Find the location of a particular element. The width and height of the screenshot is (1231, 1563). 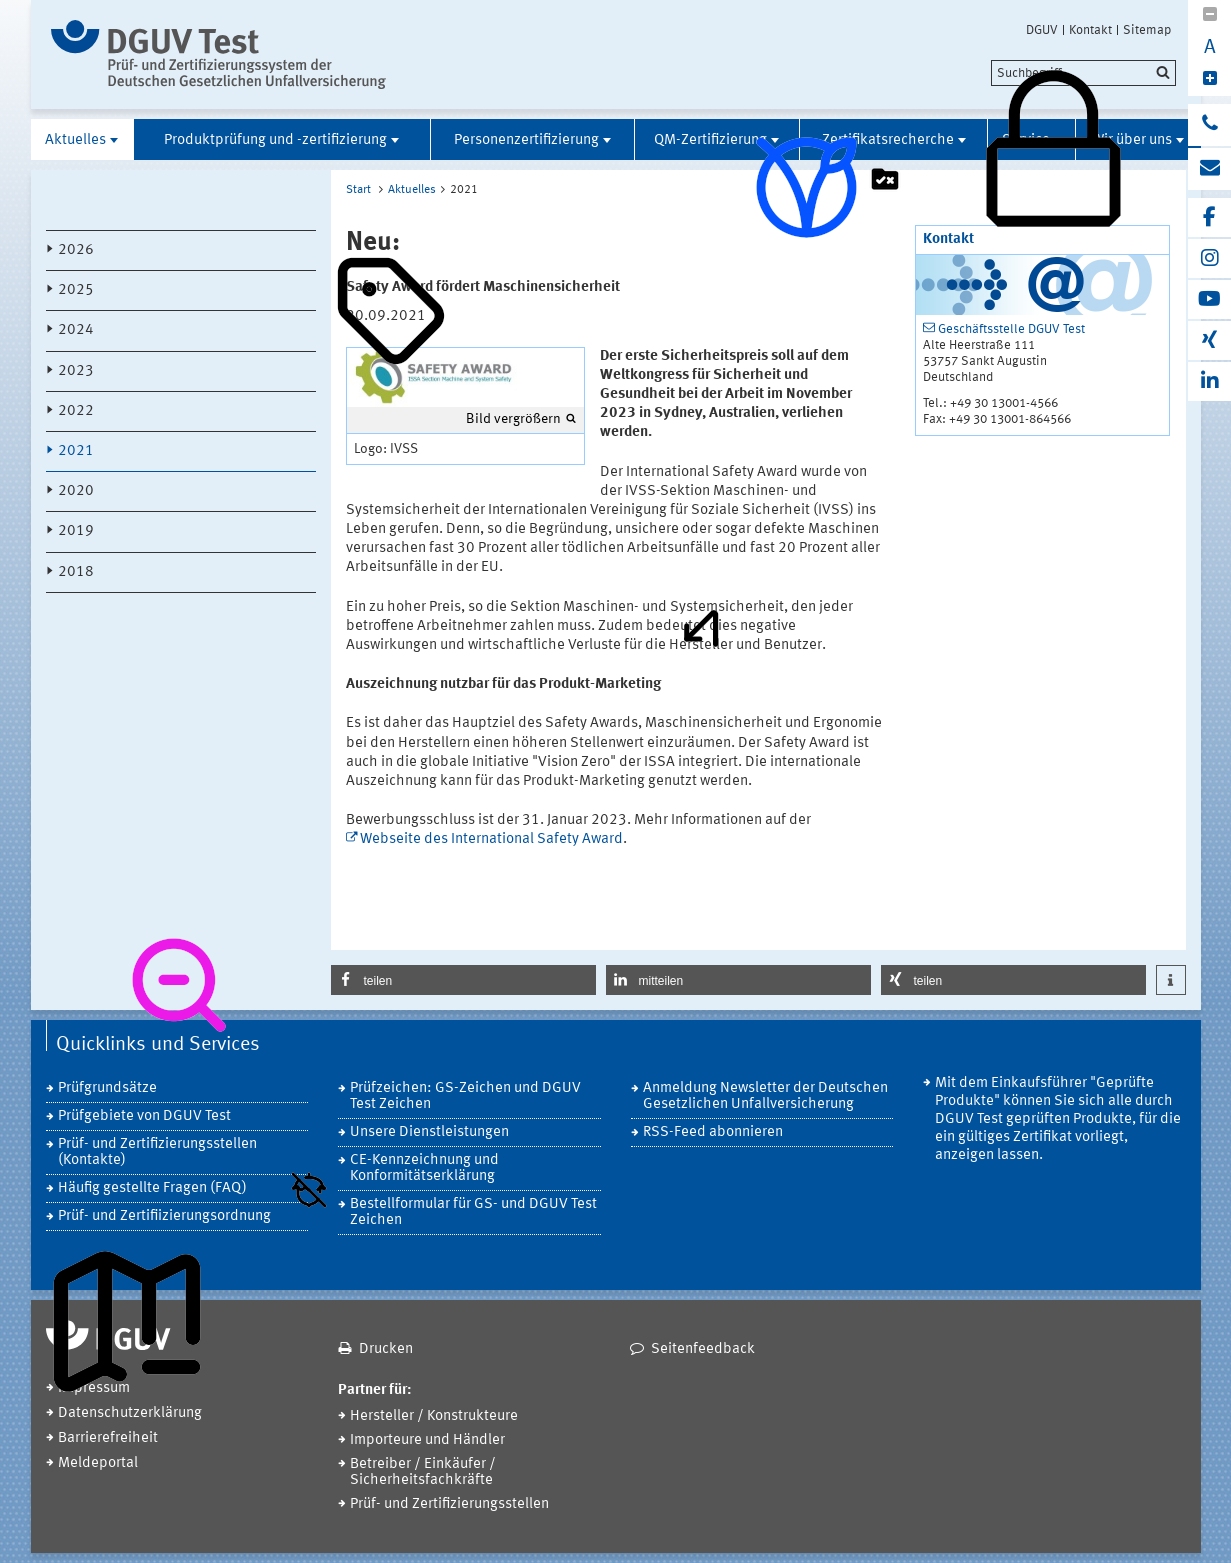

remove a location from the map is located at coordinates (127, 1323).